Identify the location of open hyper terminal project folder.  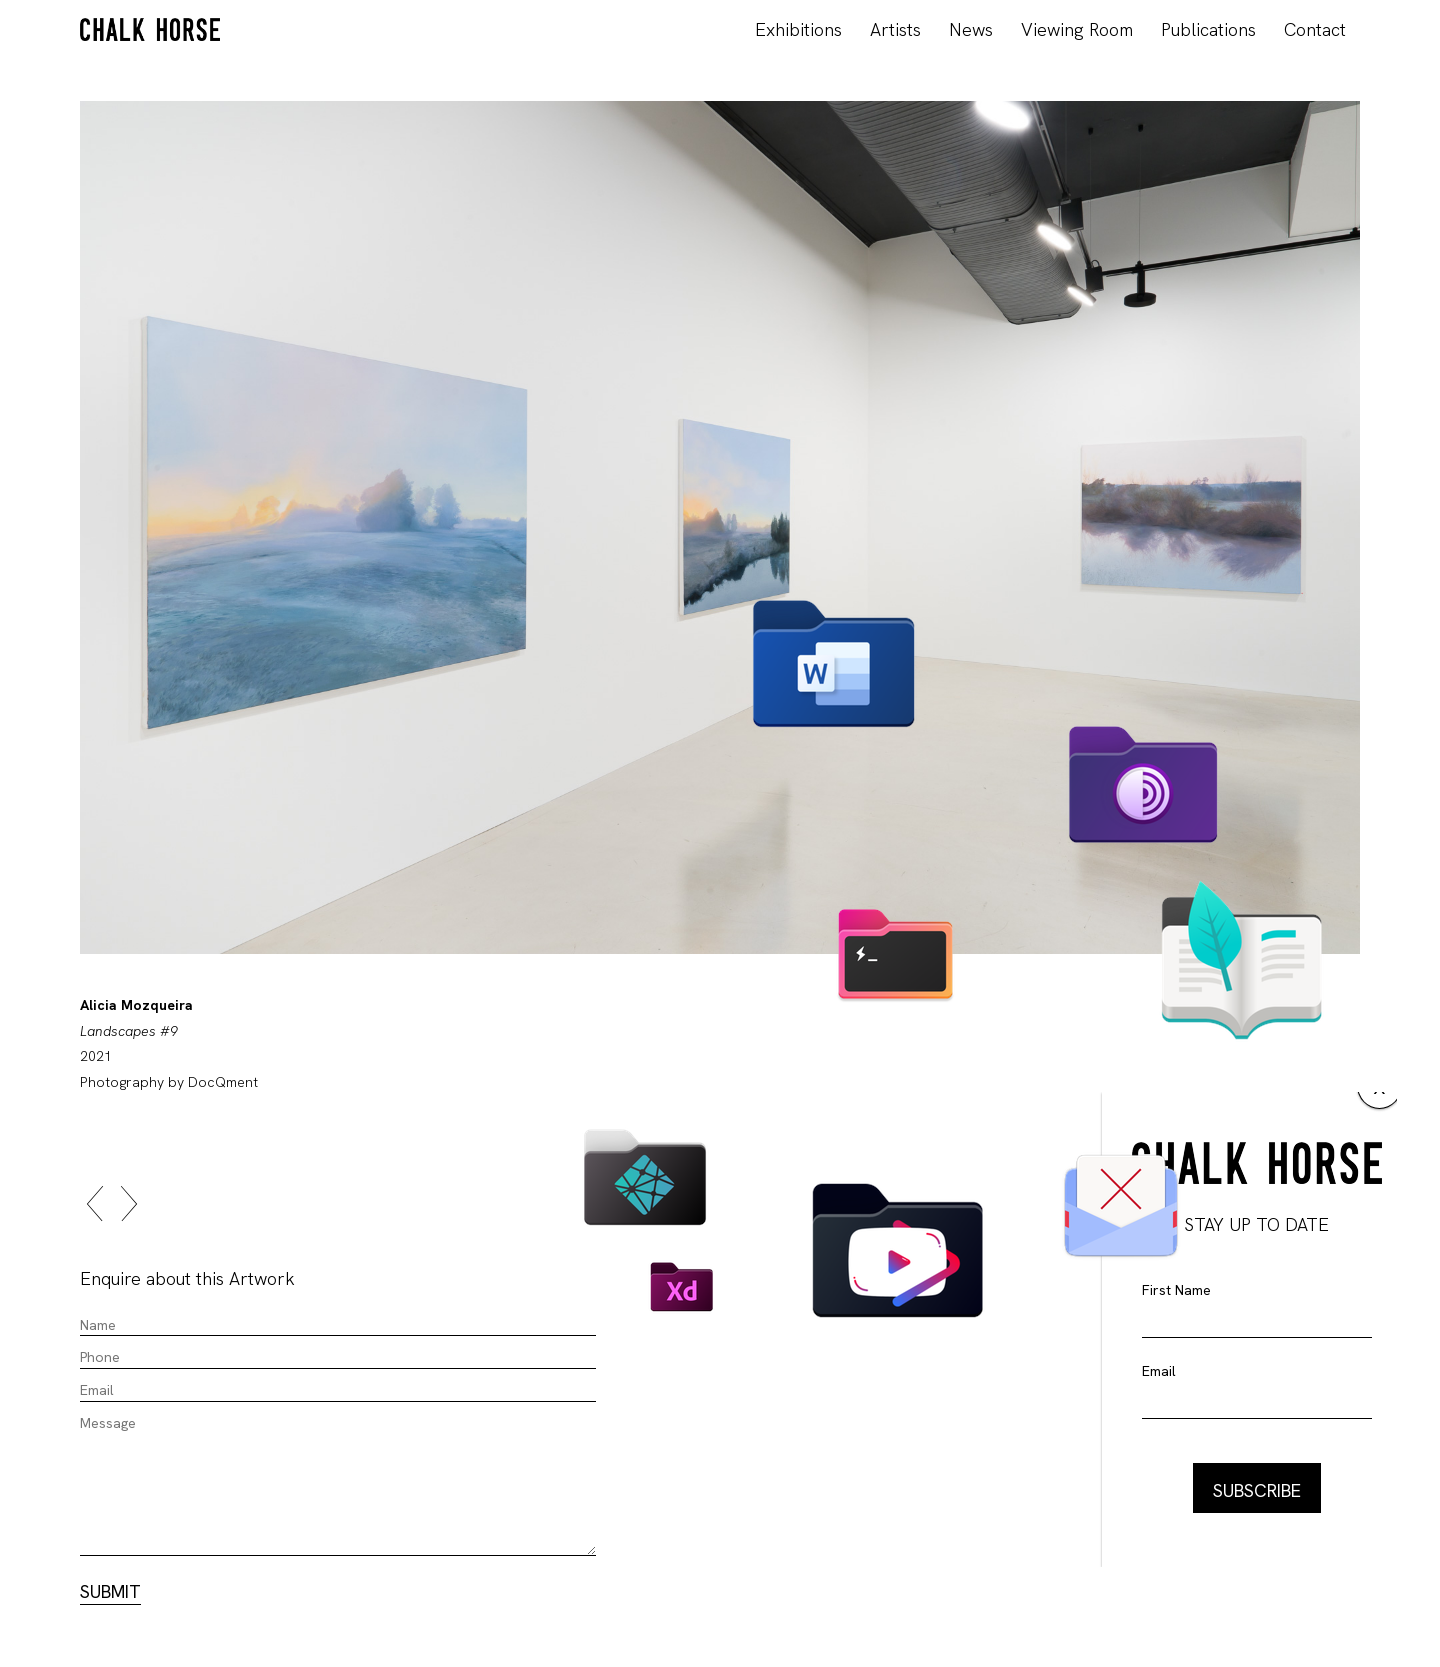
(895, 957).